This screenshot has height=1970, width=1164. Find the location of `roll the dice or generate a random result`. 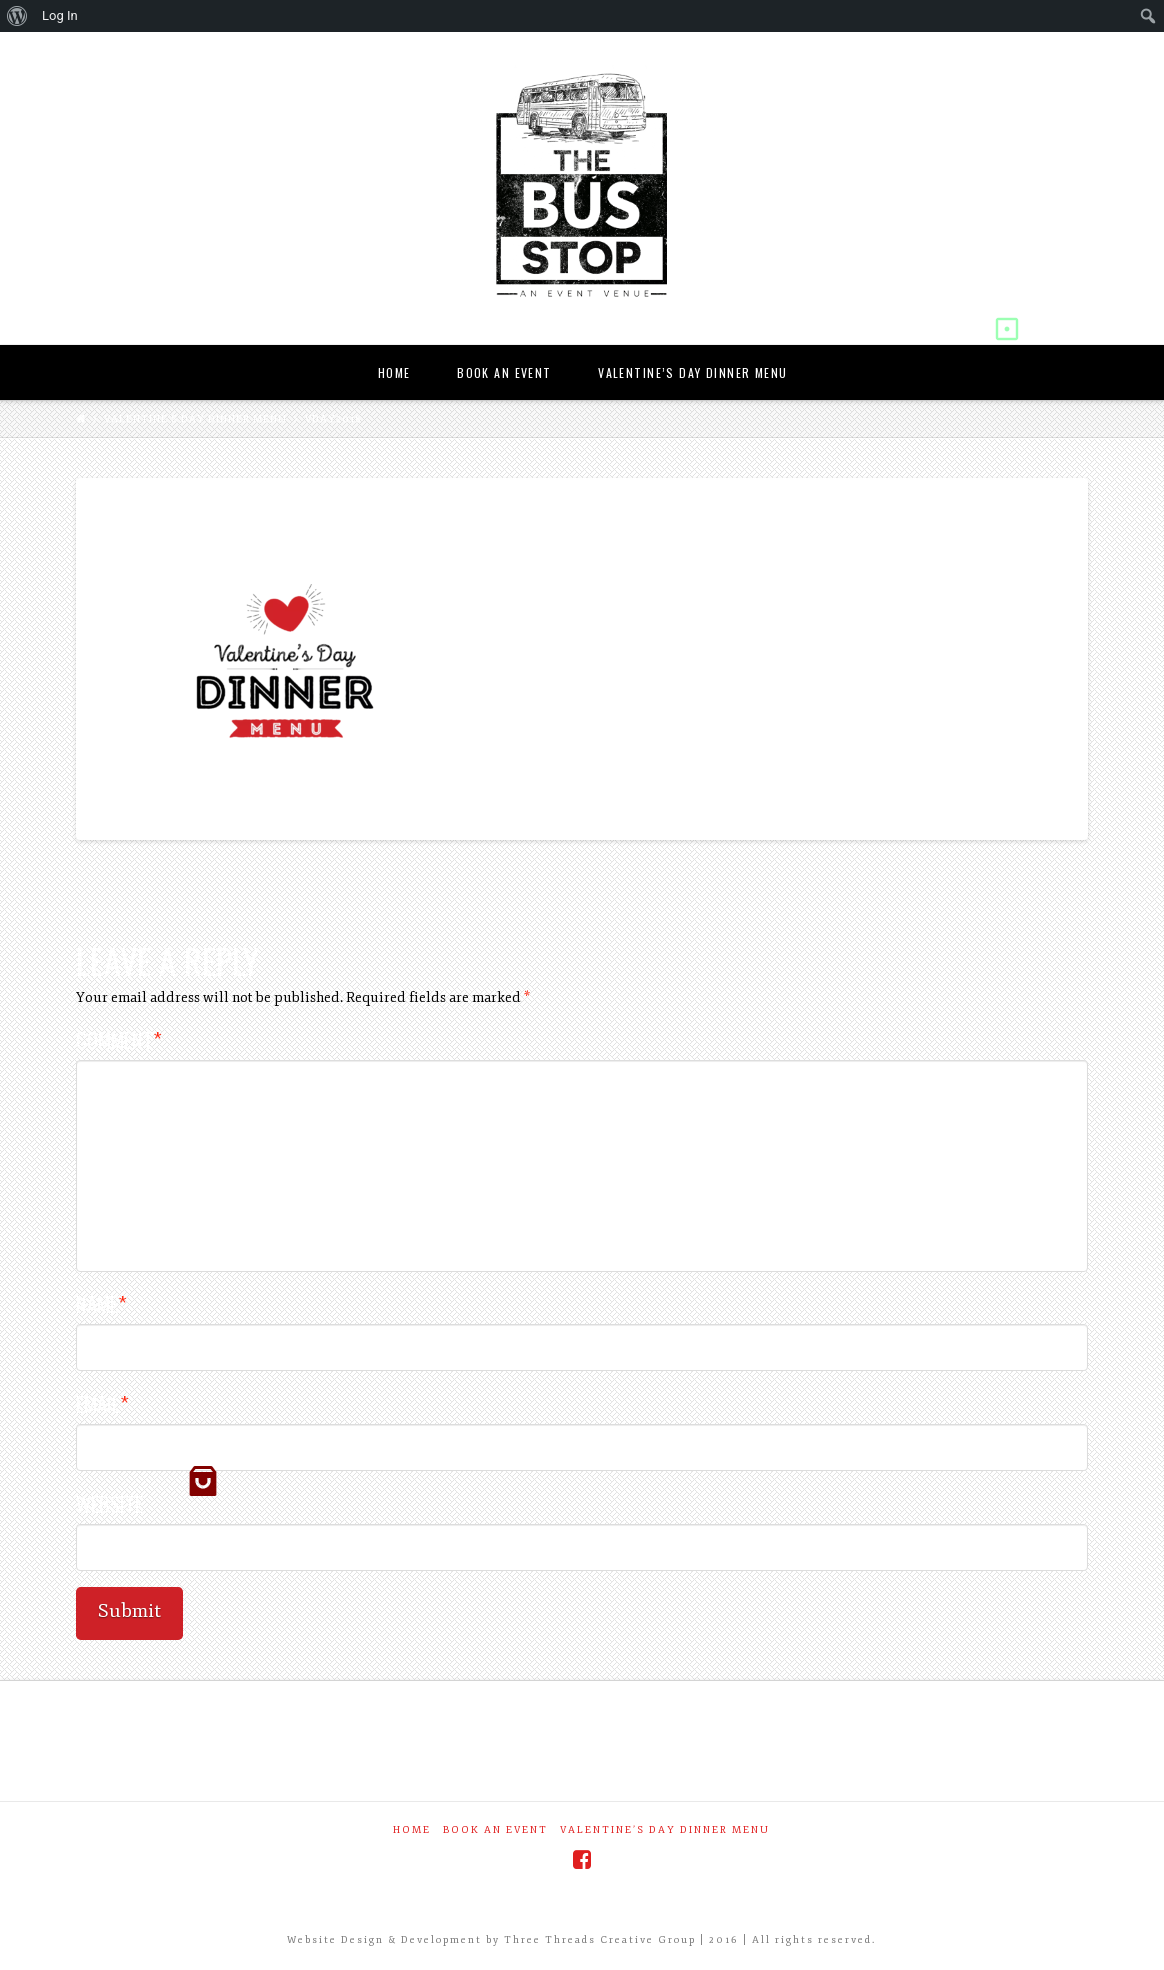

roll the dice or generate a random result is located at coordinates (1007, 329).